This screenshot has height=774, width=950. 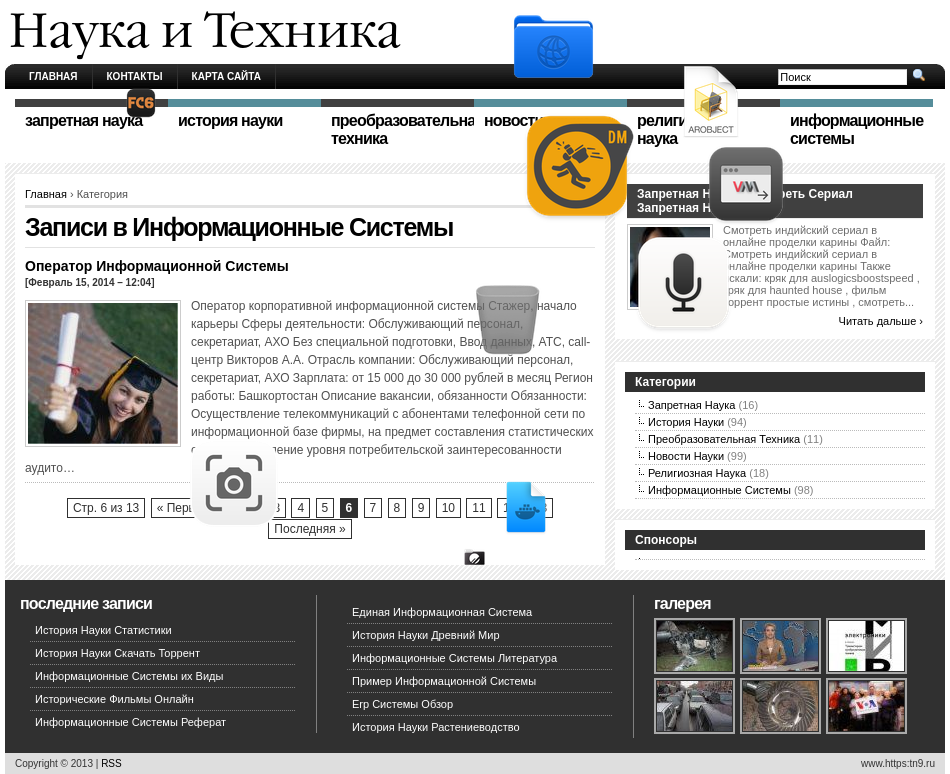 What do you see at coordinates (234, 483) in the screenshot?
I see `open the screenshot capture tool` at bounding box center [234, 483].